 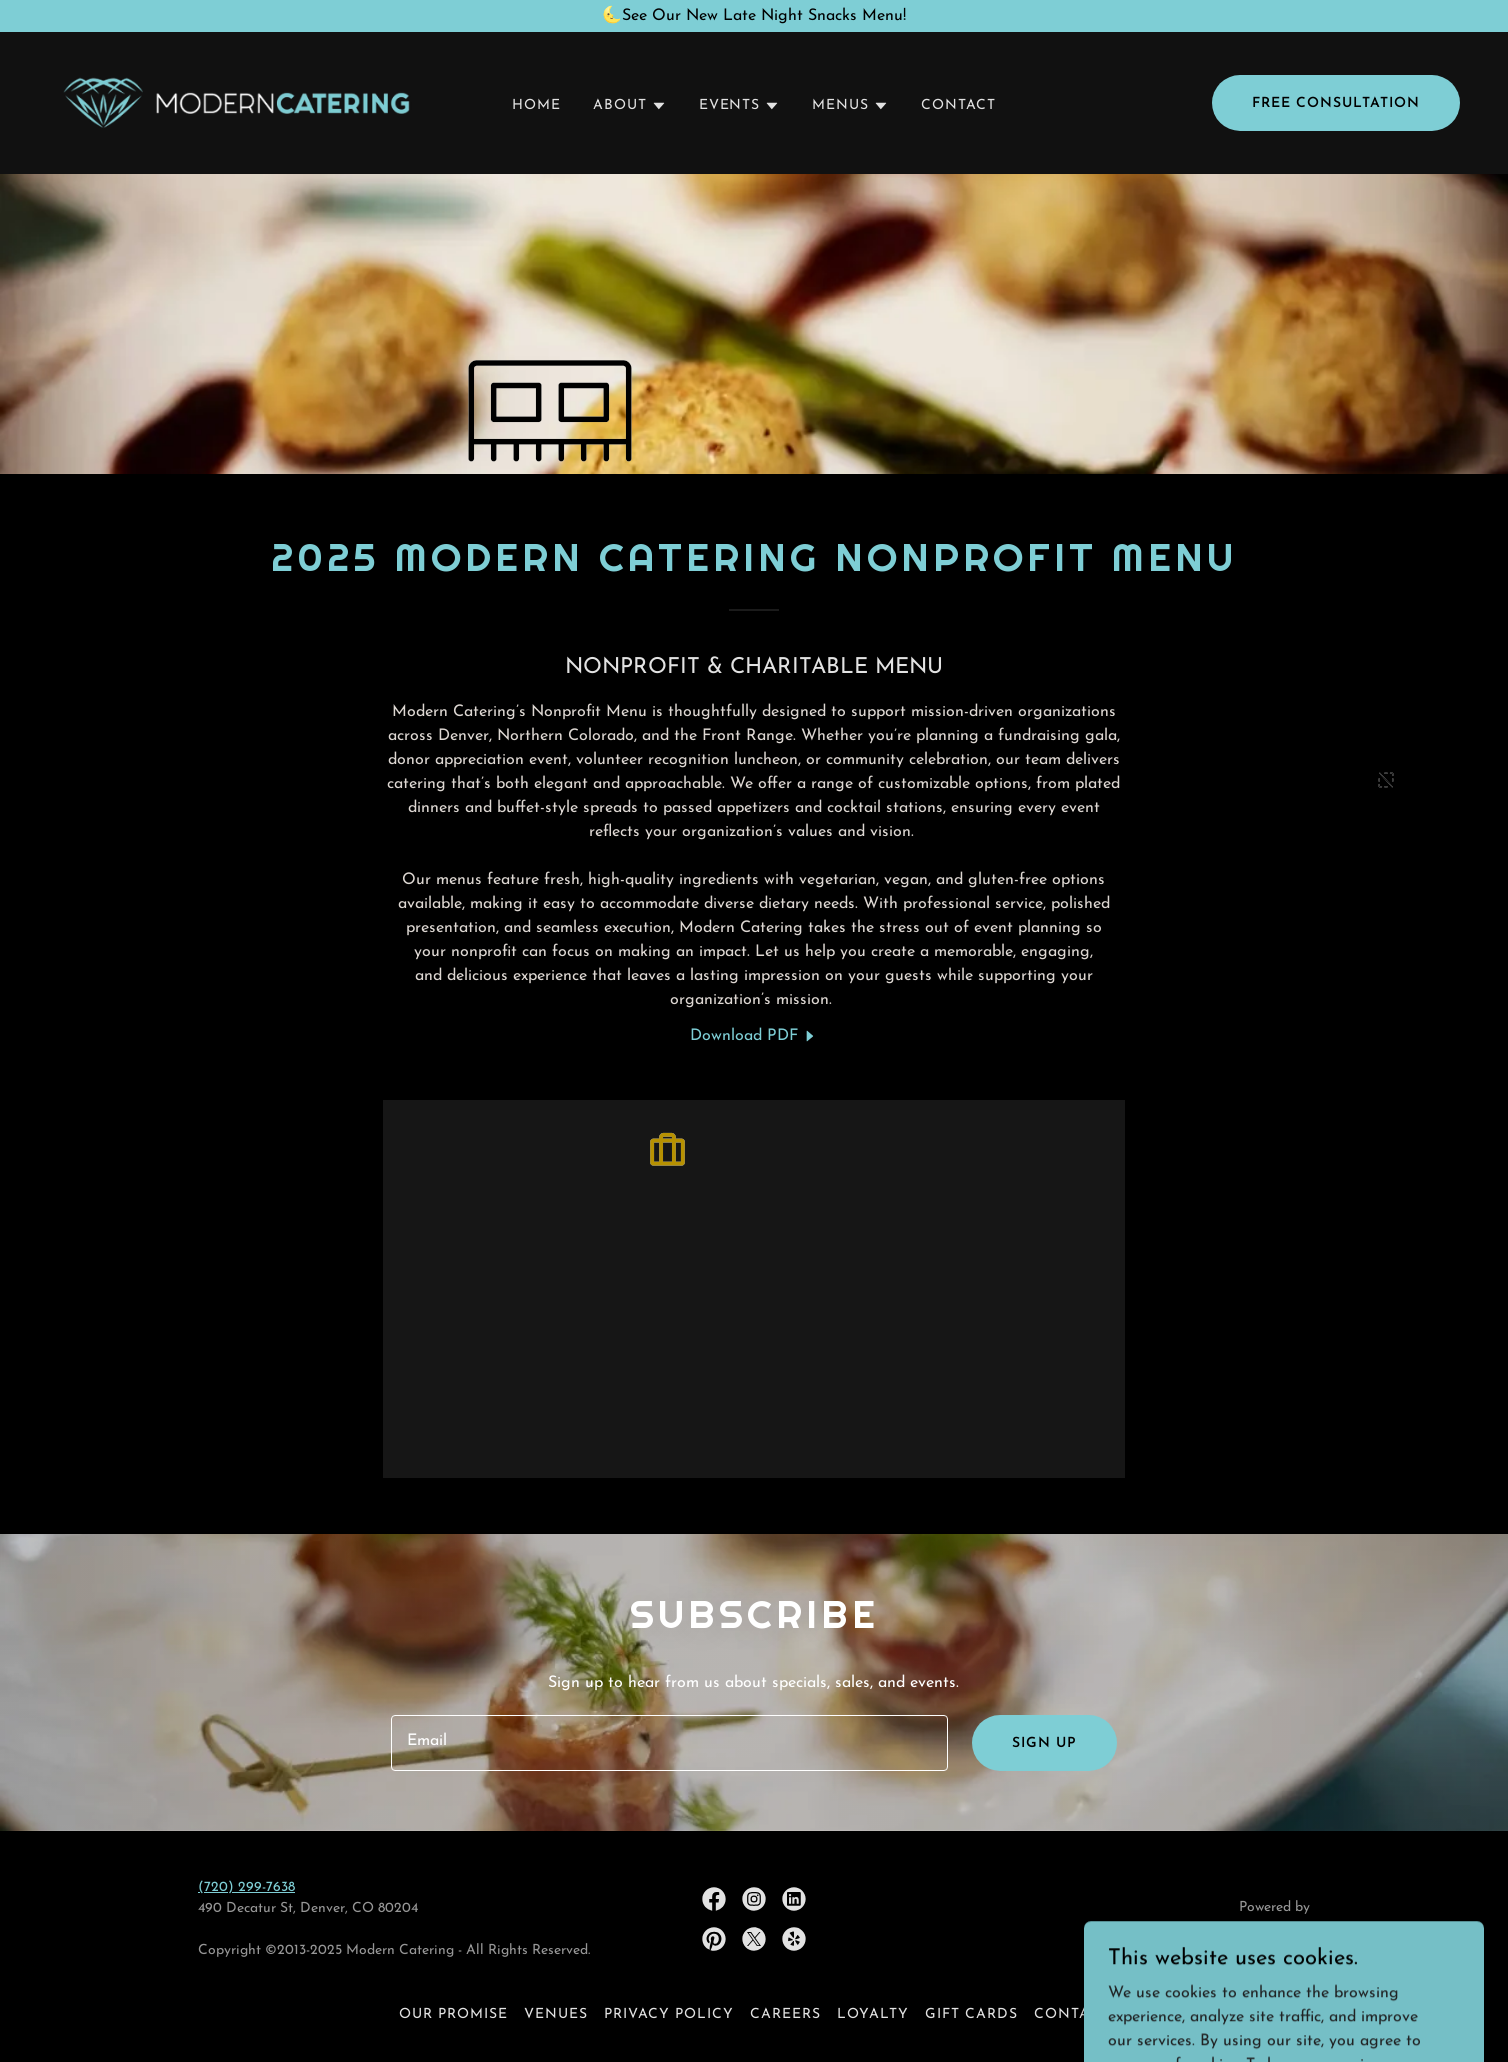 I want to click on disable selection mode, so click(x=1386, y=780).